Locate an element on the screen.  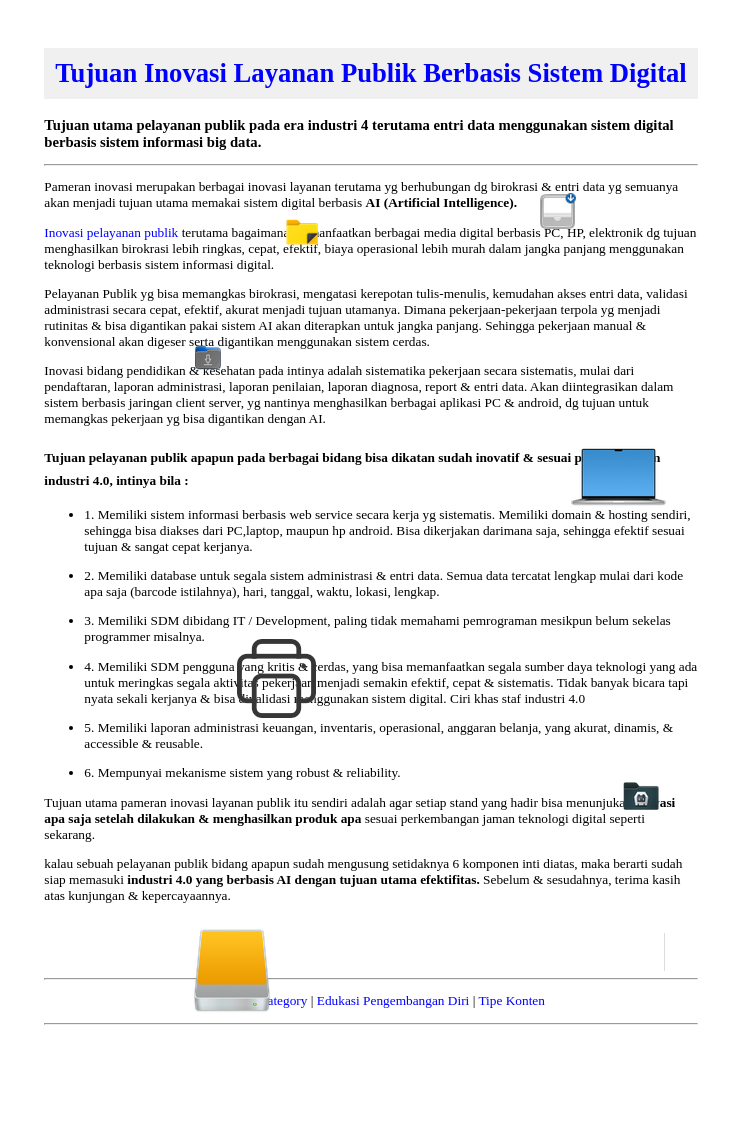
access printer settings is located at coordinates (276, 678).